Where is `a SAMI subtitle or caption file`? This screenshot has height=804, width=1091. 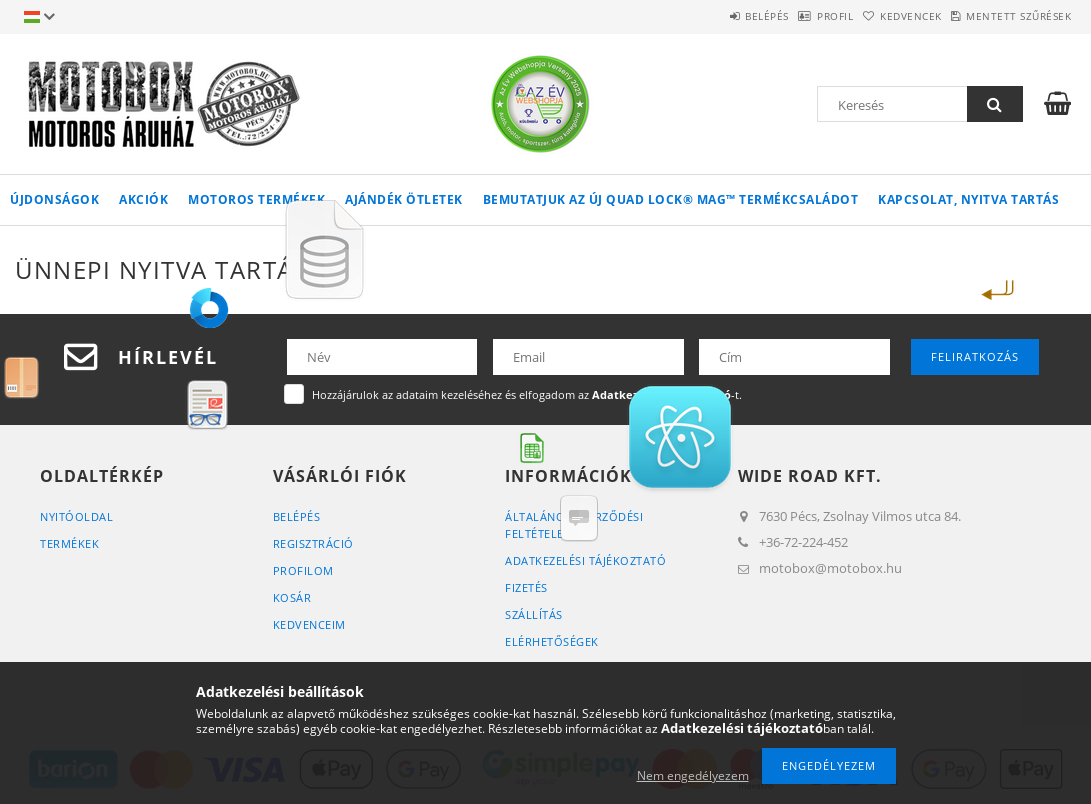
a SAMI subtitle or caption file is located at coordinates (579, 518).